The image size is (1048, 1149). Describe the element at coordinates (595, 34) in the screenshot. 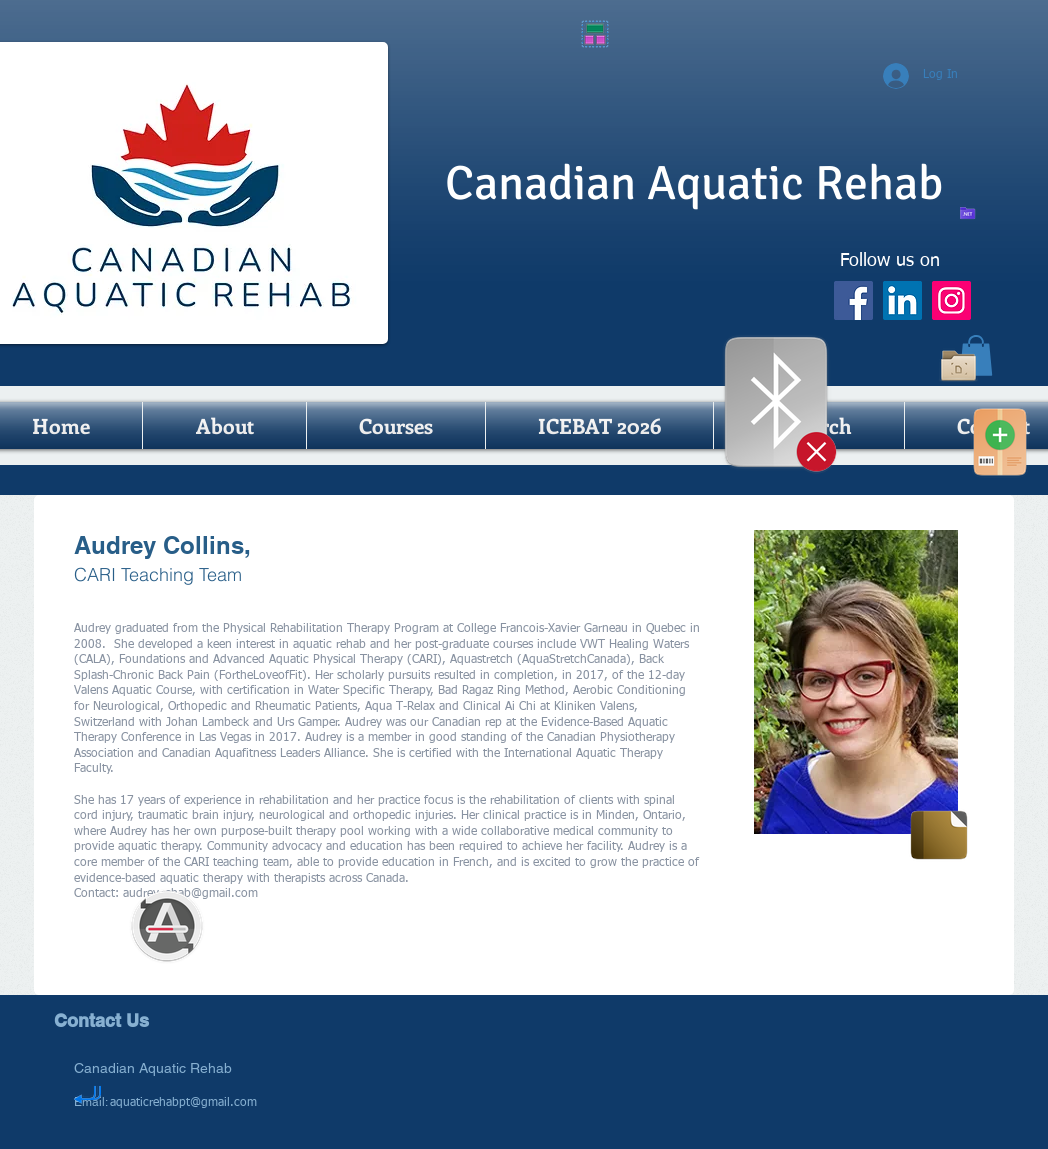

I see `select all items in the current view` at that location.